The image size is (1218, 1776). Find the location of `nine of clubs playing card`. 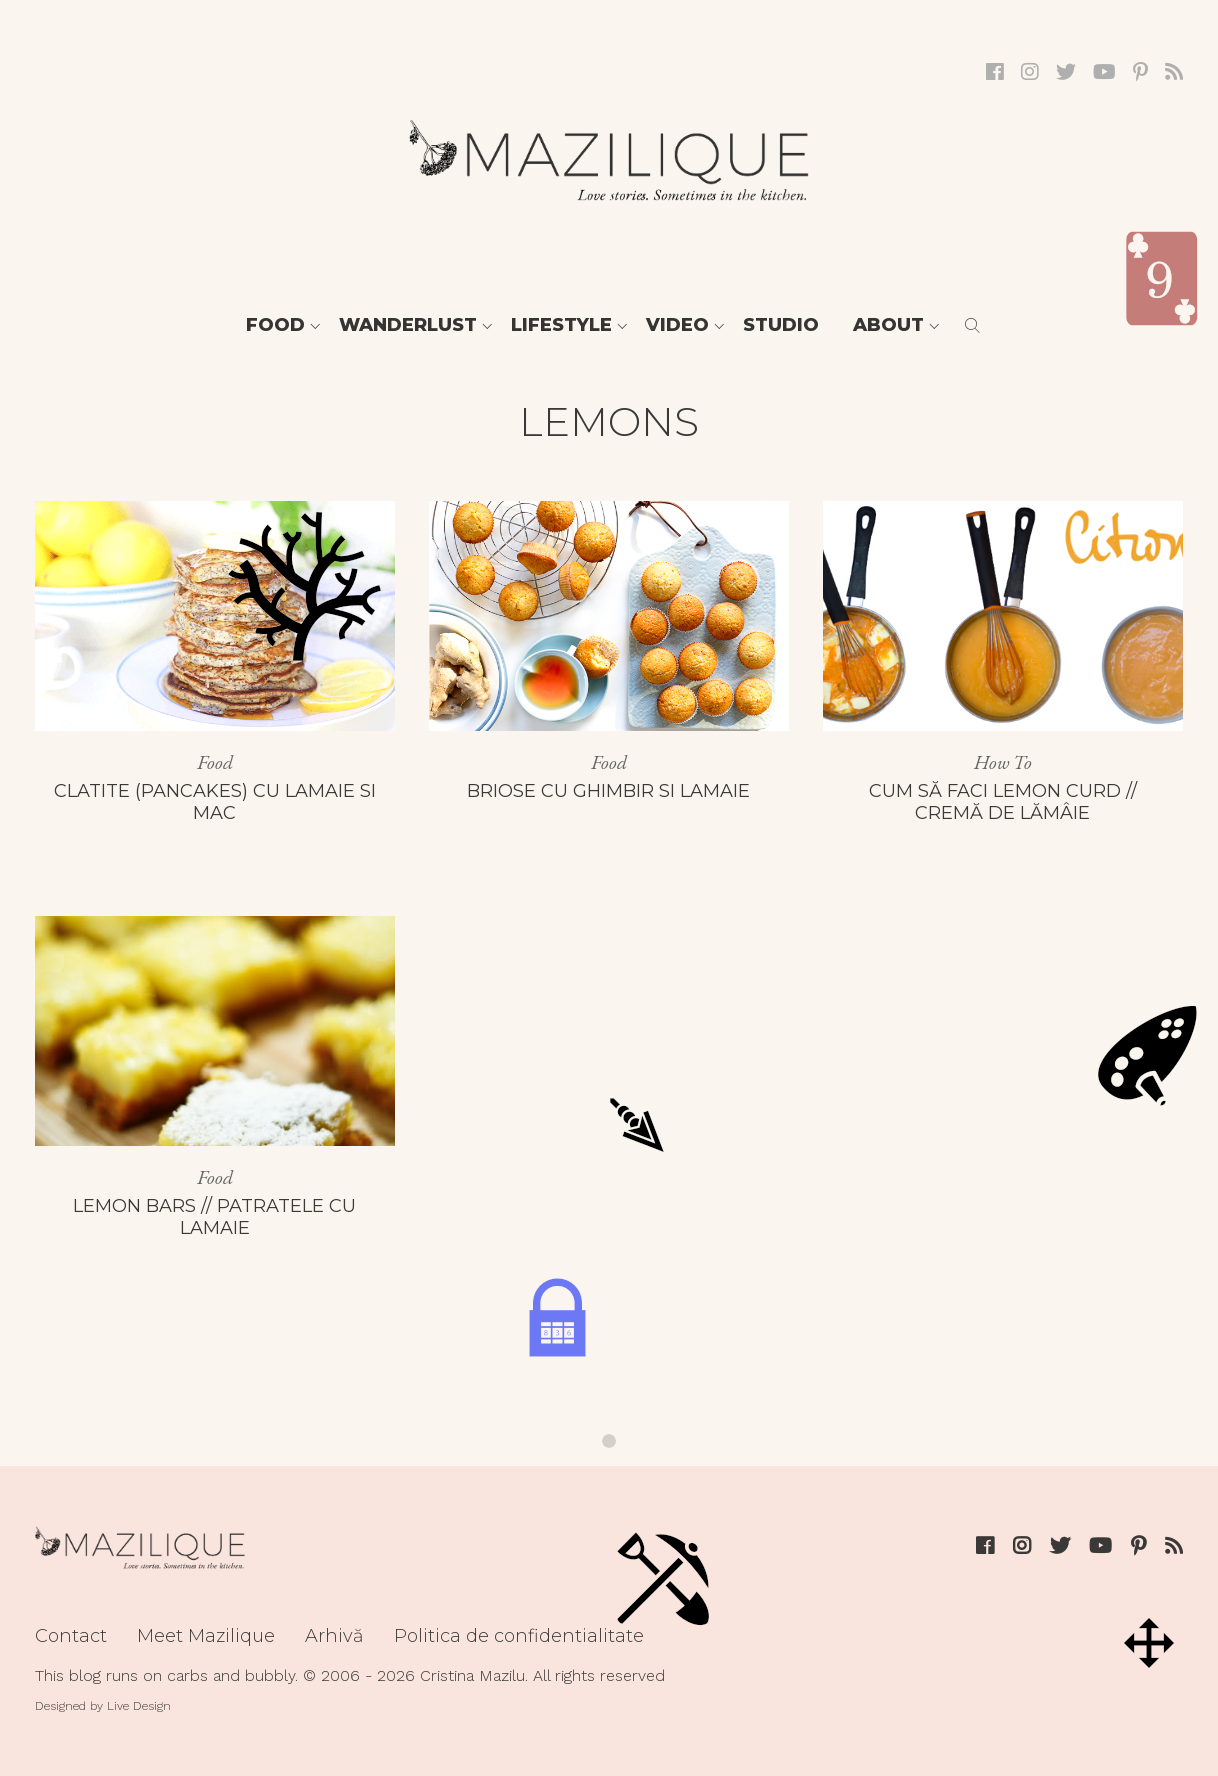

nine of clubs playing card is located at coordinates (1161, 278).